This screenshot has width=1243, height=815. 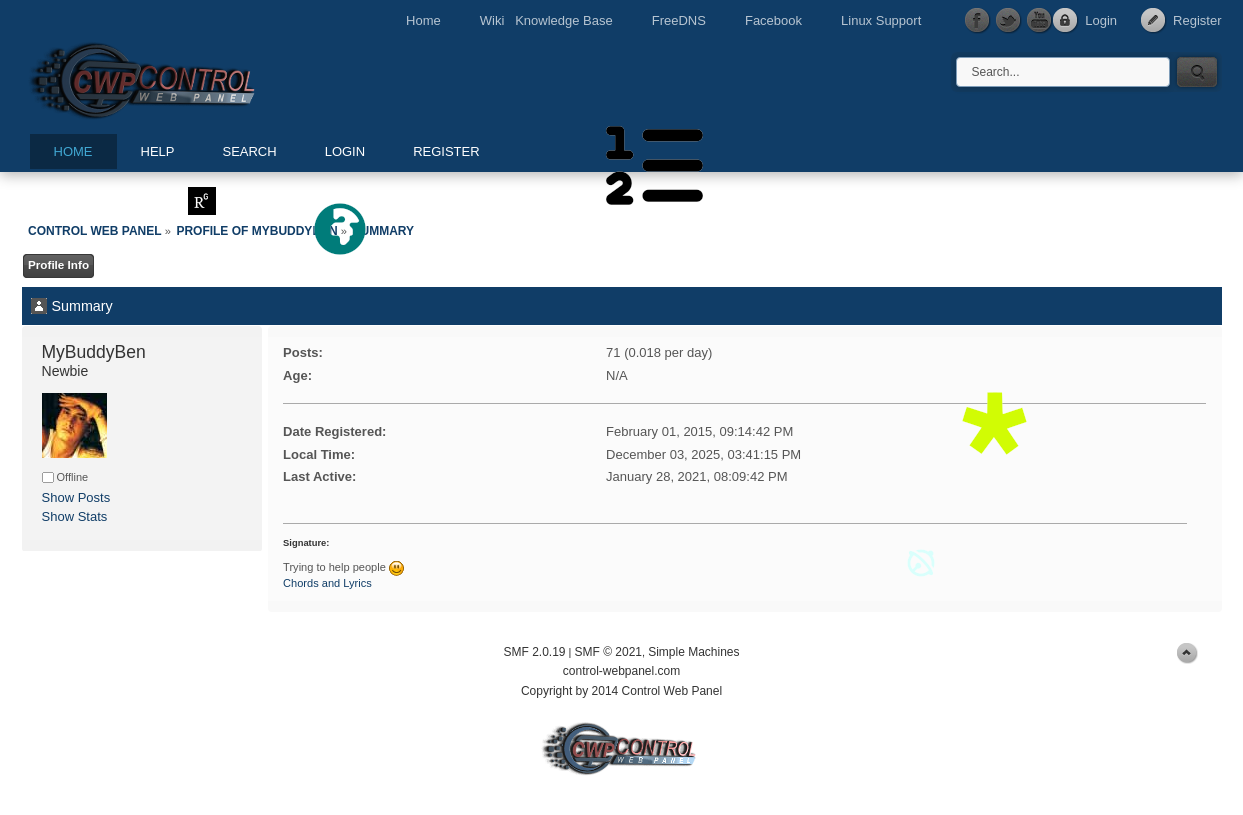 What do you see at coordinates (202, 201) in the screenshot?
I see `visit ResearchGate profile or page` at bounding box center [202, 201].